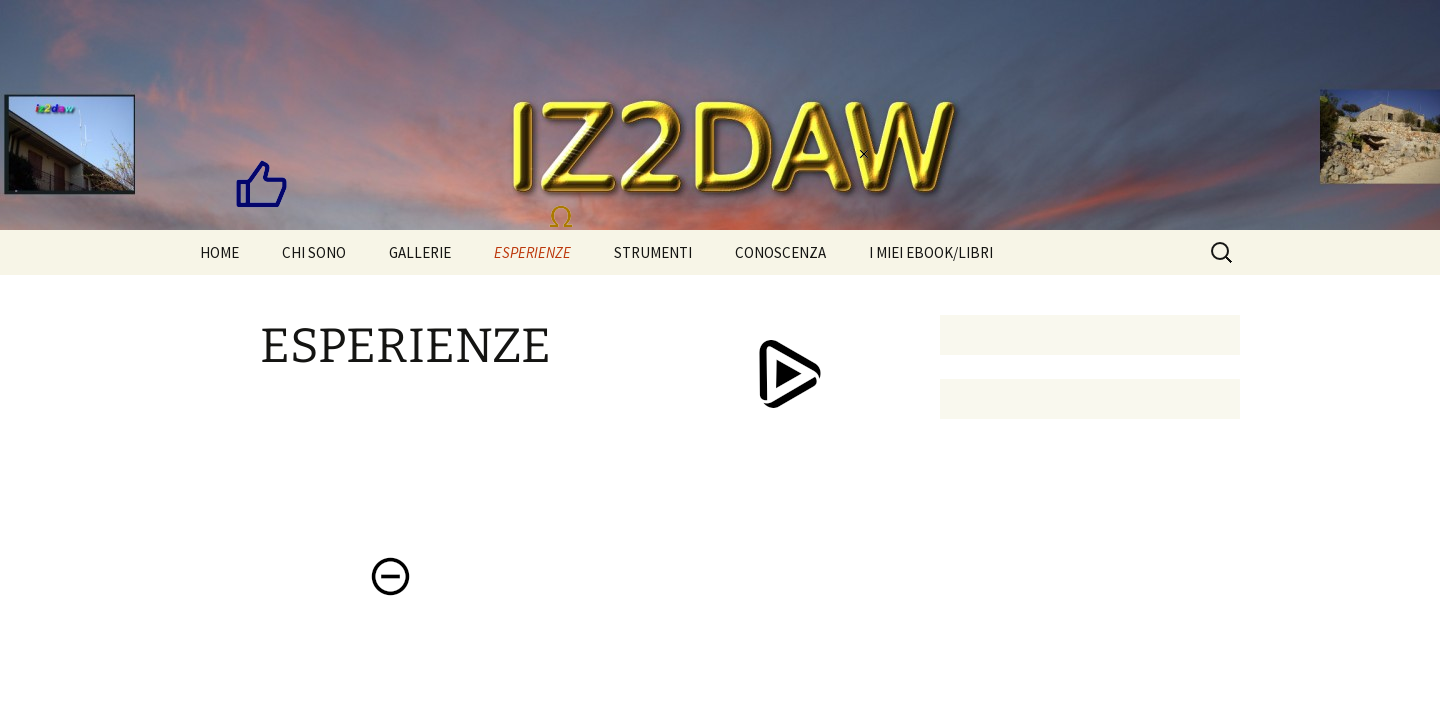  Describe the element at coordinates (261, 186) in the screenshot. I see `like or upvote content` at that location.